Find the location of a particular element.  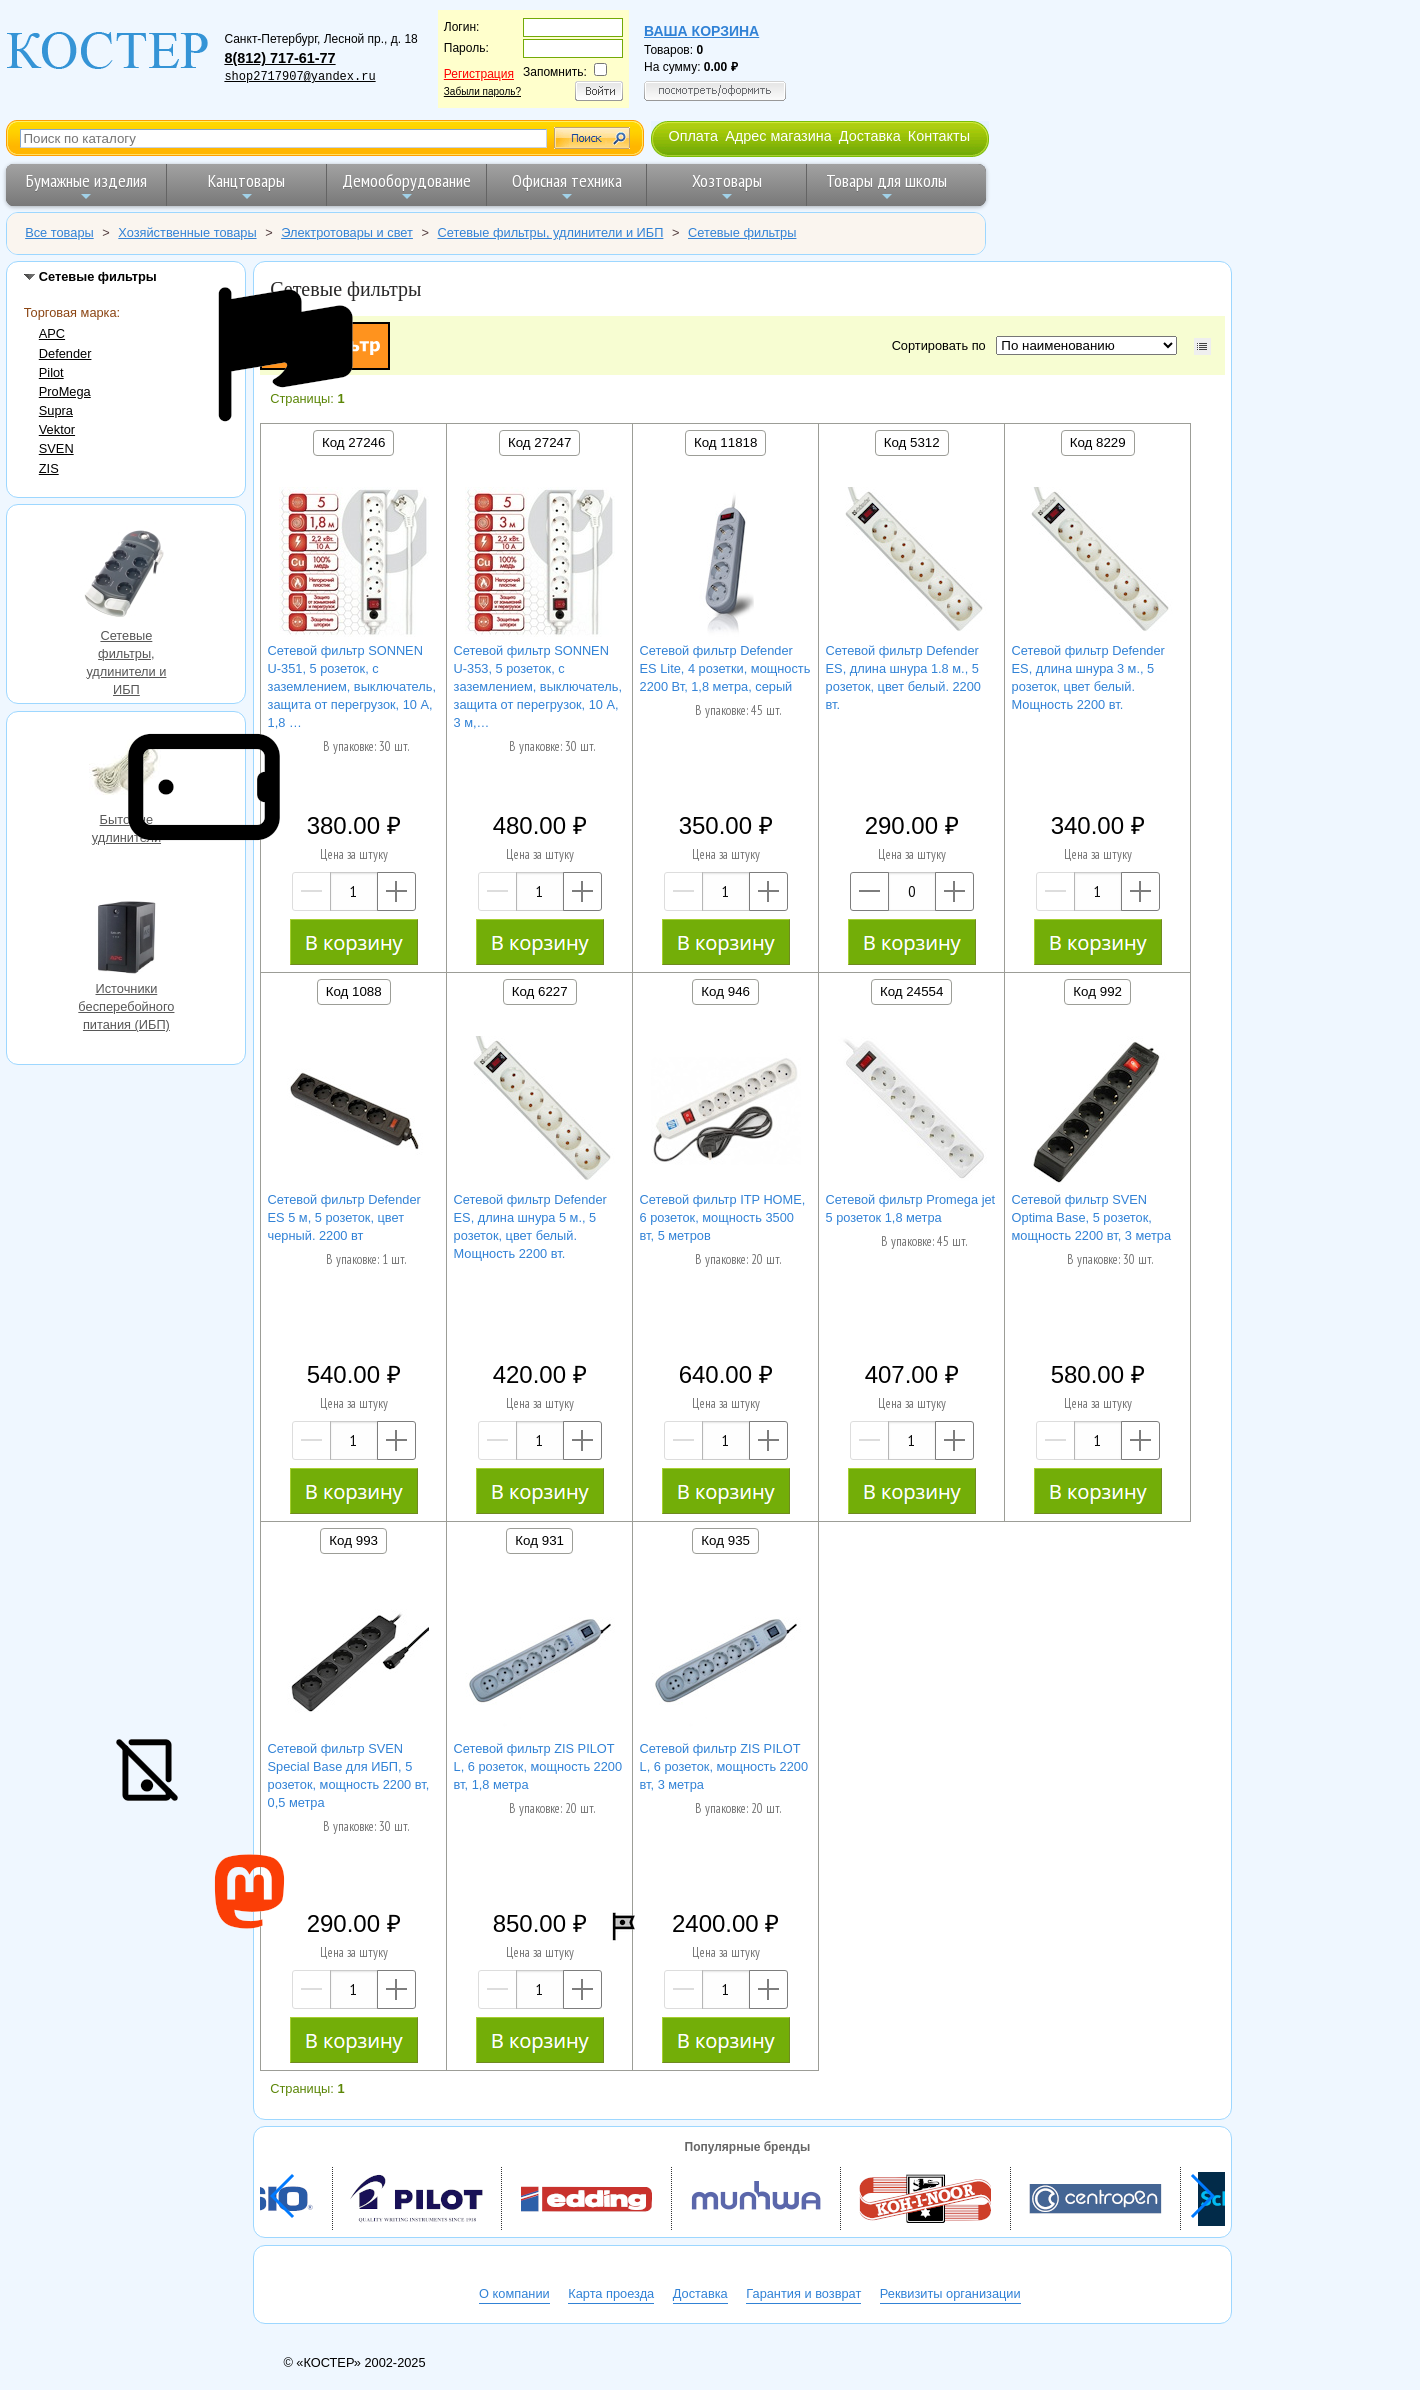

report or flag a message is located at coordinates (282, 357).